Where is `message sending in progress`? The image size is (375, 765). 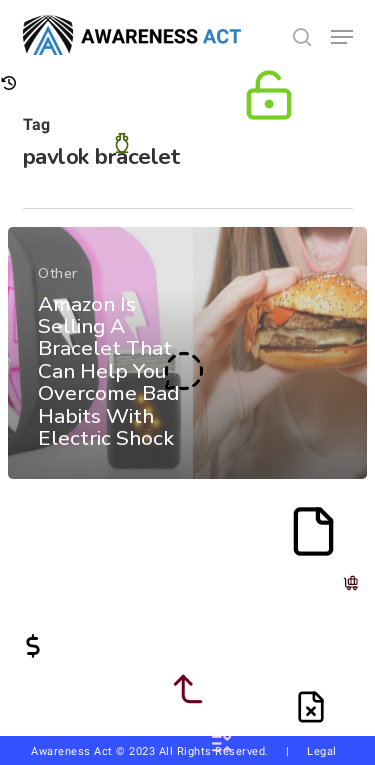
message sending in progress is located at coordinates (184, 371).